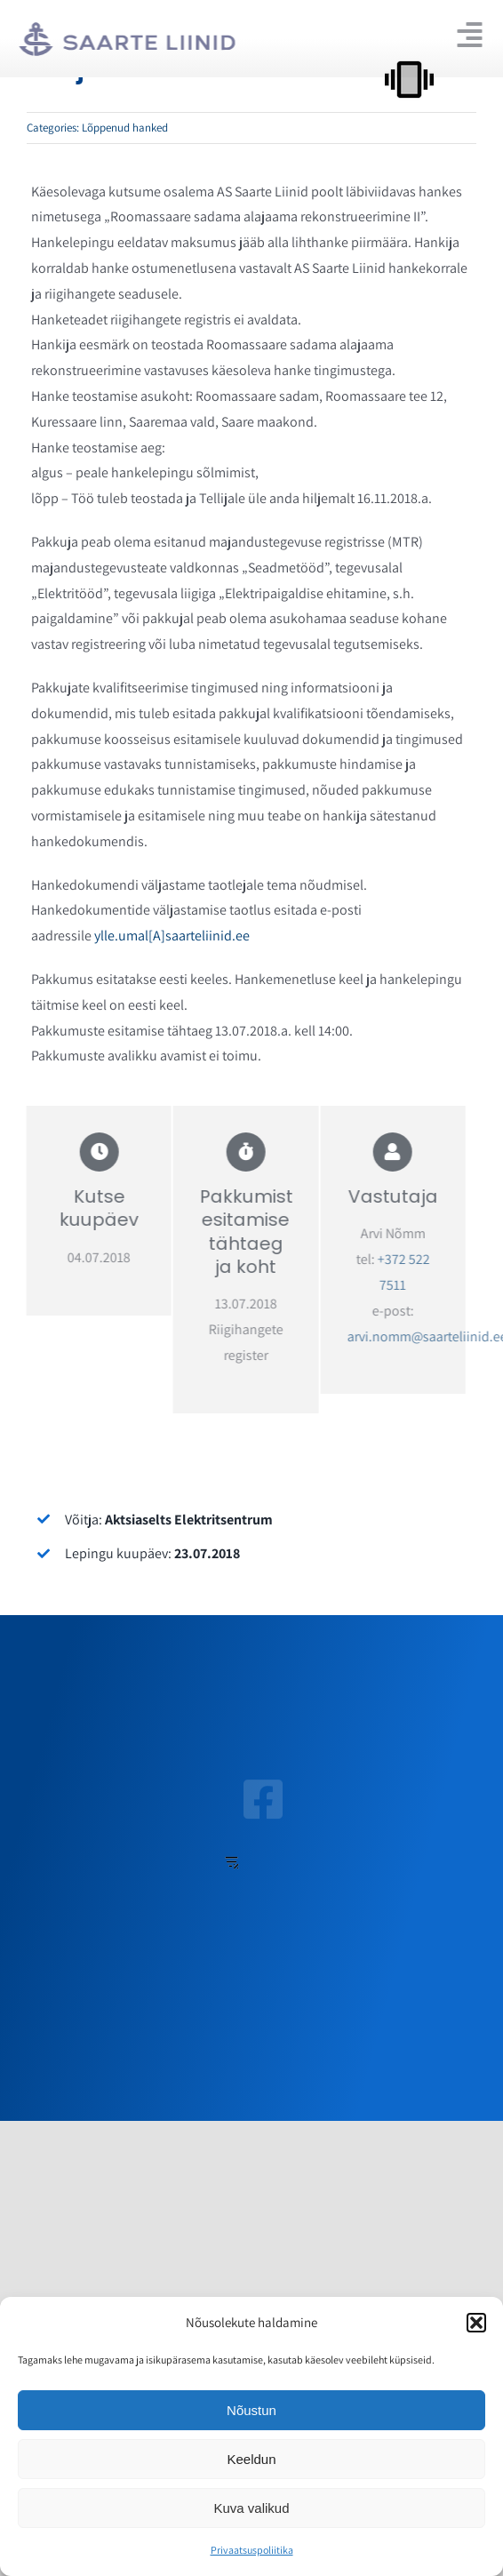  Describe the element at coordinates (409, 79) in the screenshot. I see `enable vibration mode on device` at that location.